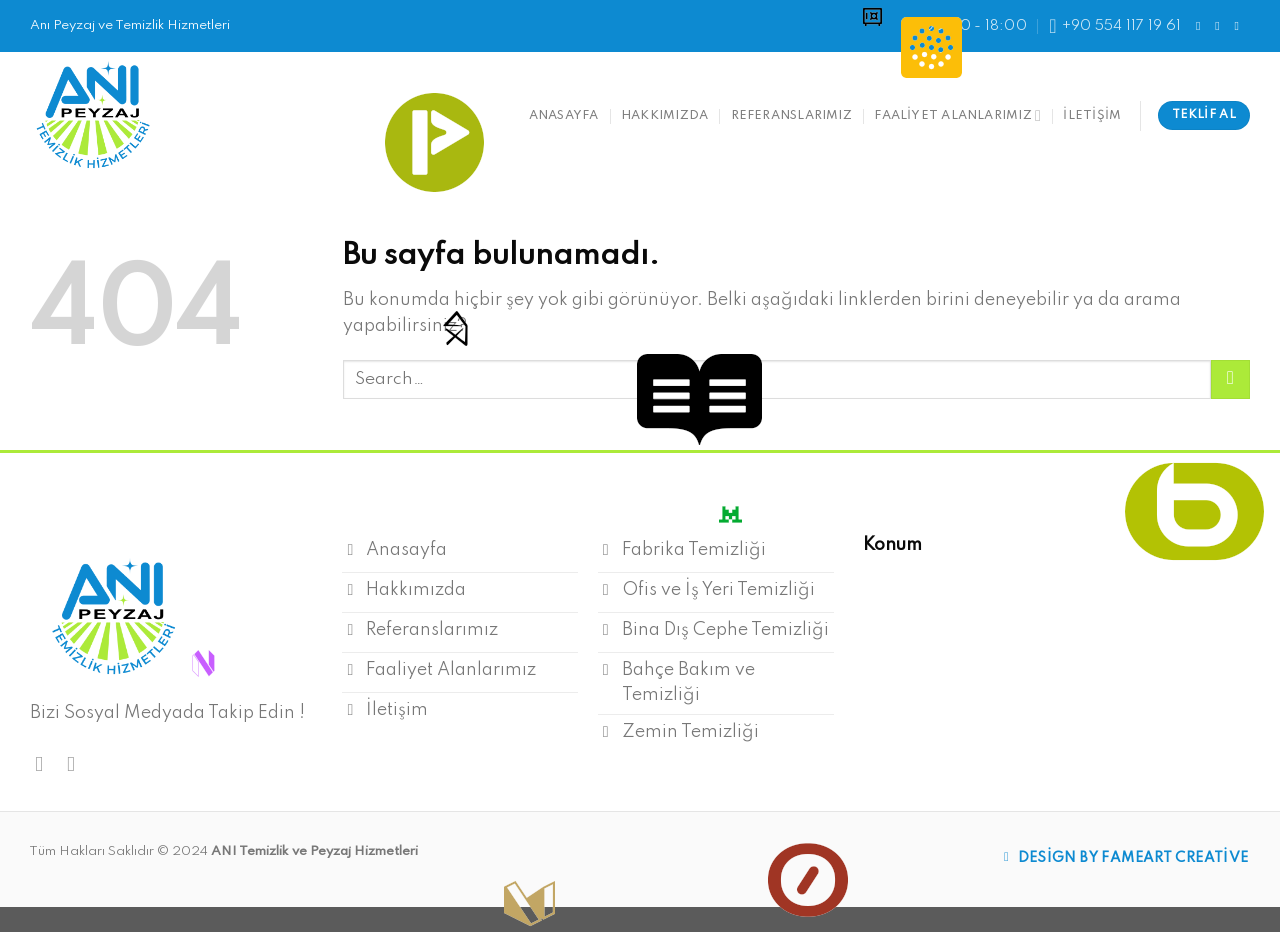  Describe the element at coordinates (434, 142) in the screenshot. I see `open picarto.tv streaming platform` at that location.